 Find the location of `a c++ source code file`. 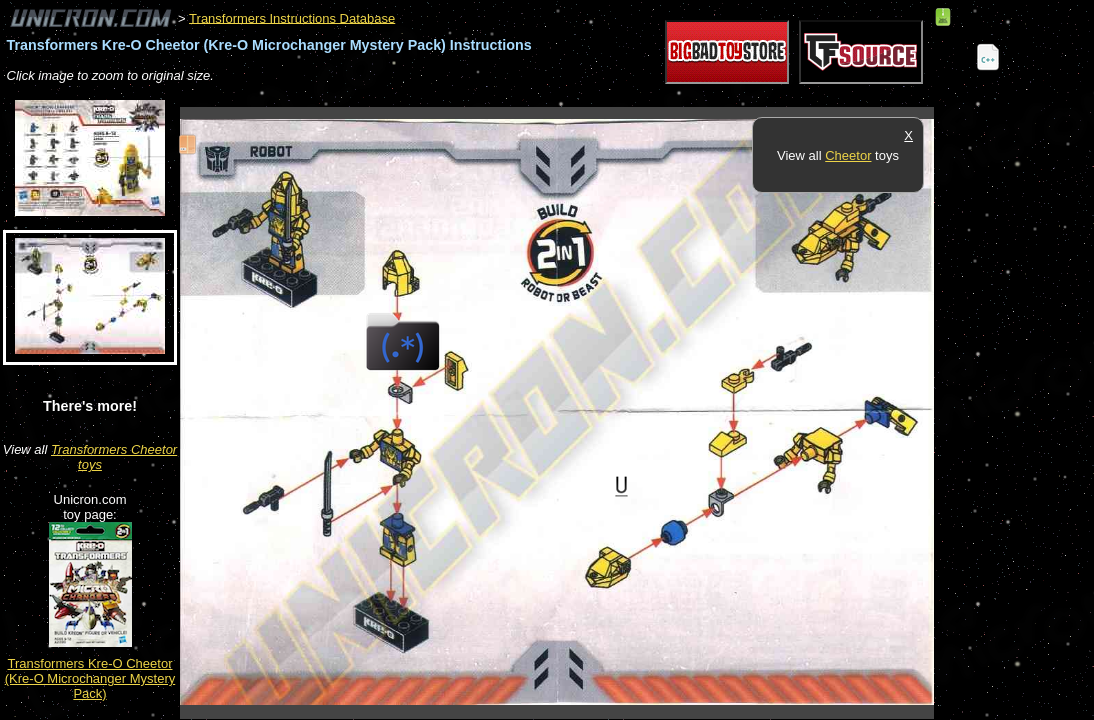

a c++ source code file is located at coordinates (988, 57).